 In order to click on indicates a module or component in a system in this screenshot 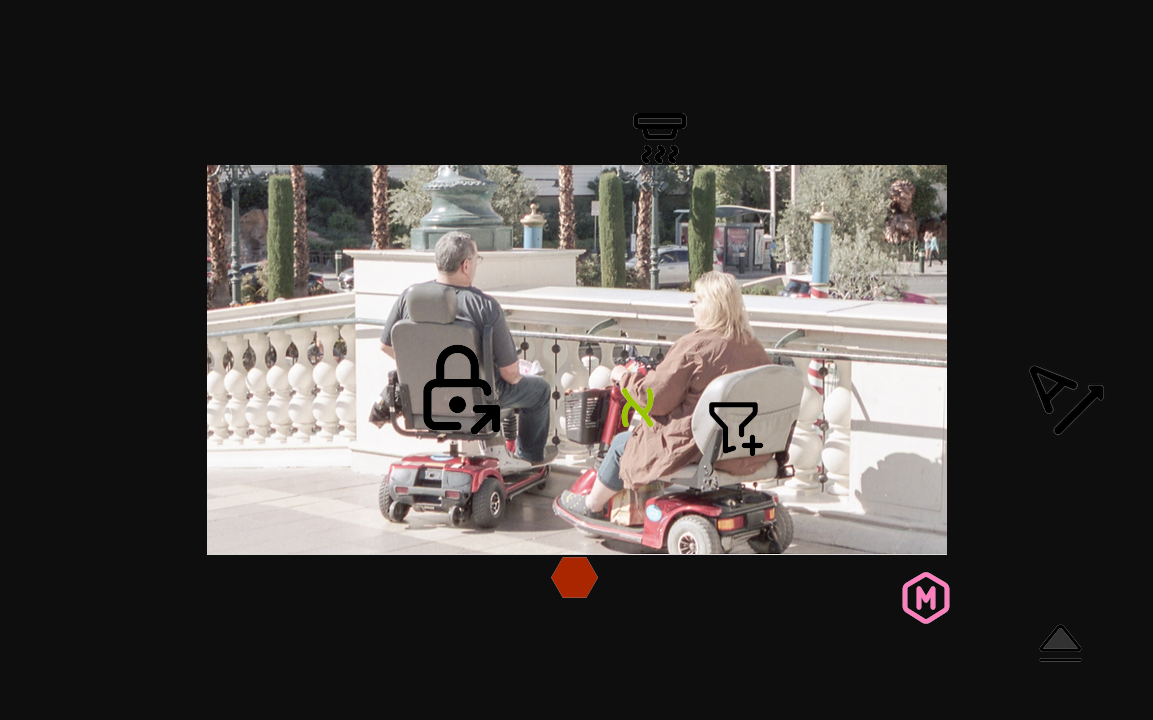, I will do `click(926, 598)`.